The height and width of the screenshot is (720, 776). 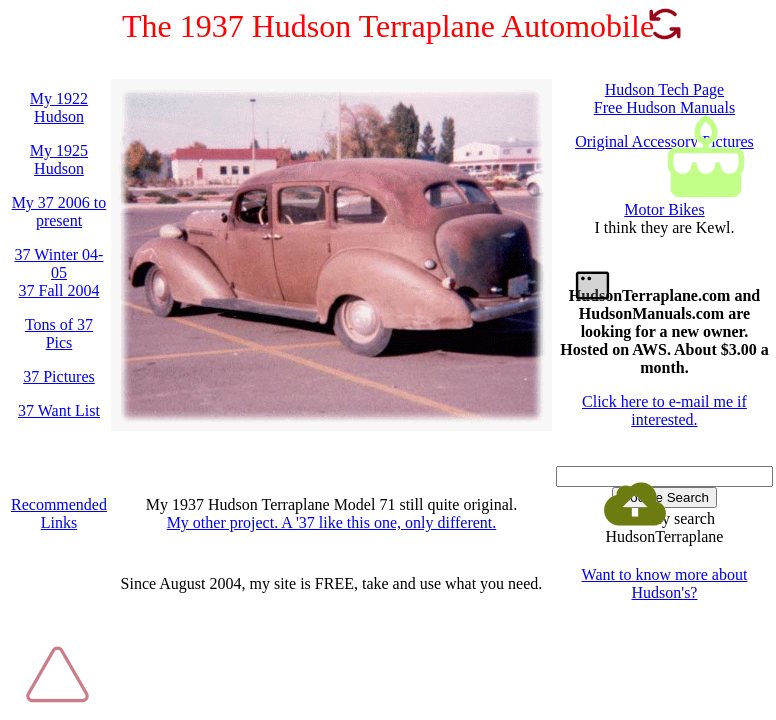 What do you see at coordinates (592, 285) in the screenshot?
I see `open a new application window` at bounding box center [592, 285].